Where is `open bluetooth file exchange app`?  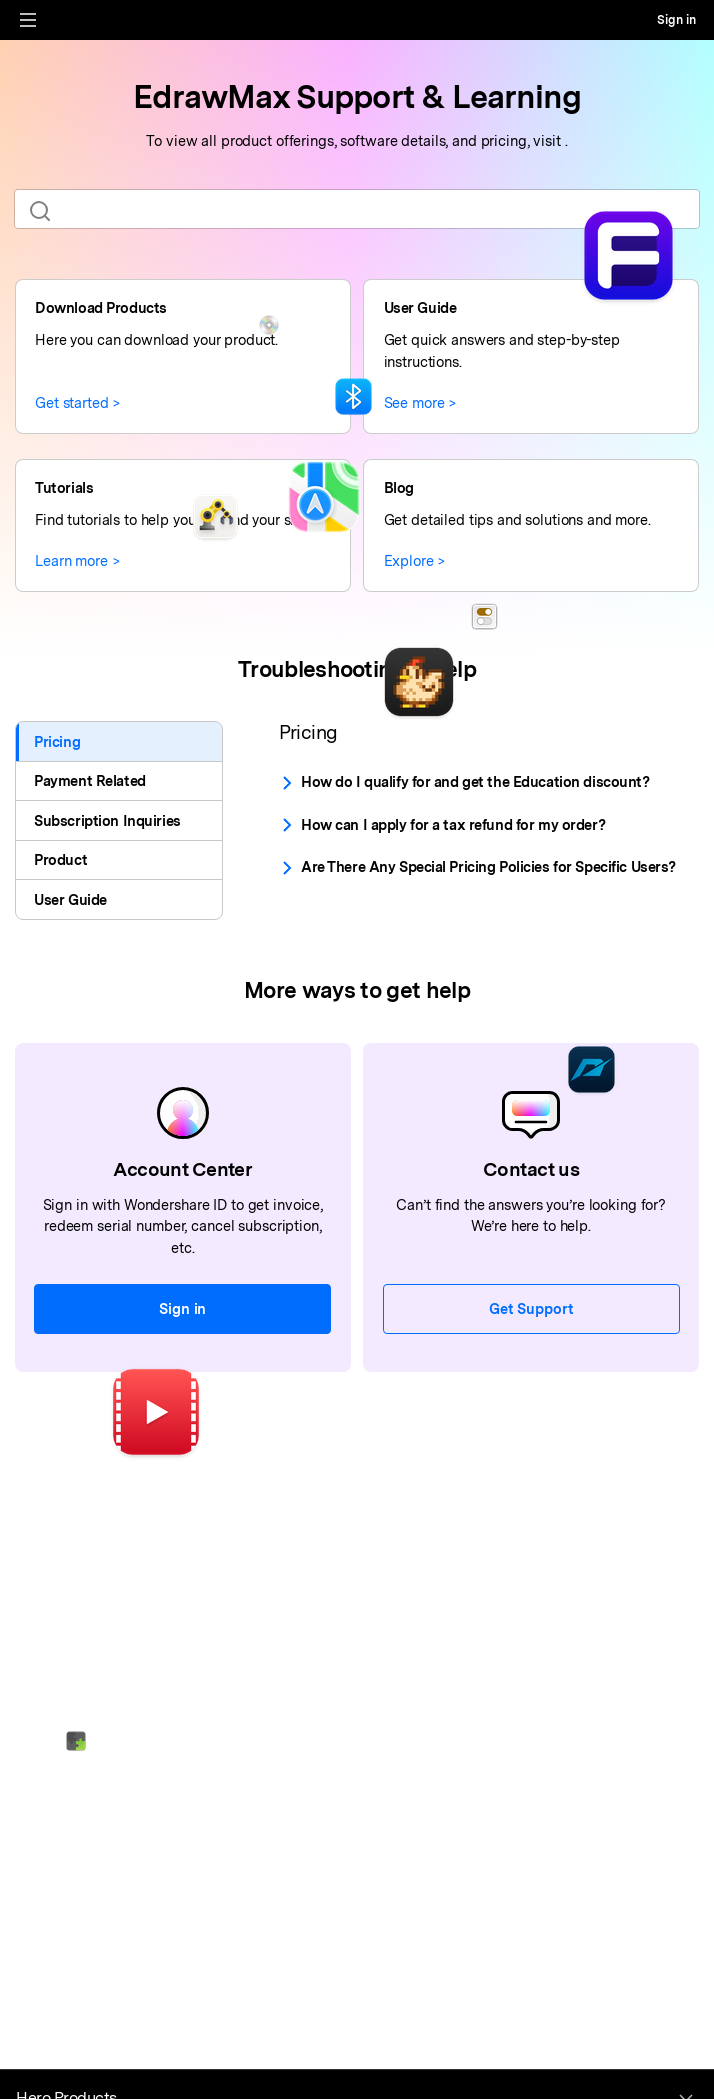
open bluetooth file exchange app is located at coordinates (353, 396).